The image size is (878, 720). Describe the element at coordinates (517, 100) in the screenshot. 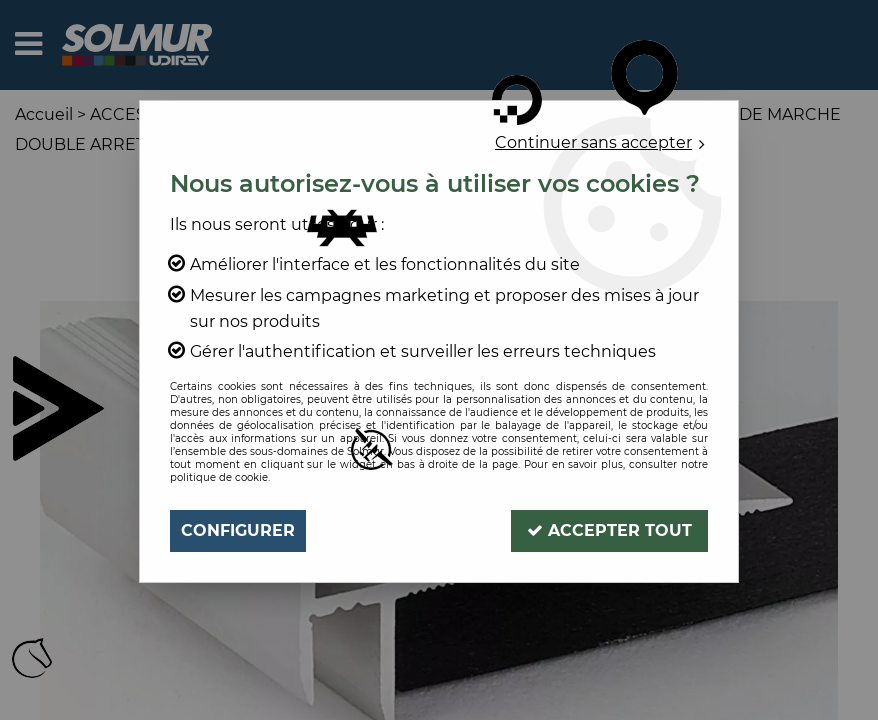

I see `DigitalOcean logo` at that location.